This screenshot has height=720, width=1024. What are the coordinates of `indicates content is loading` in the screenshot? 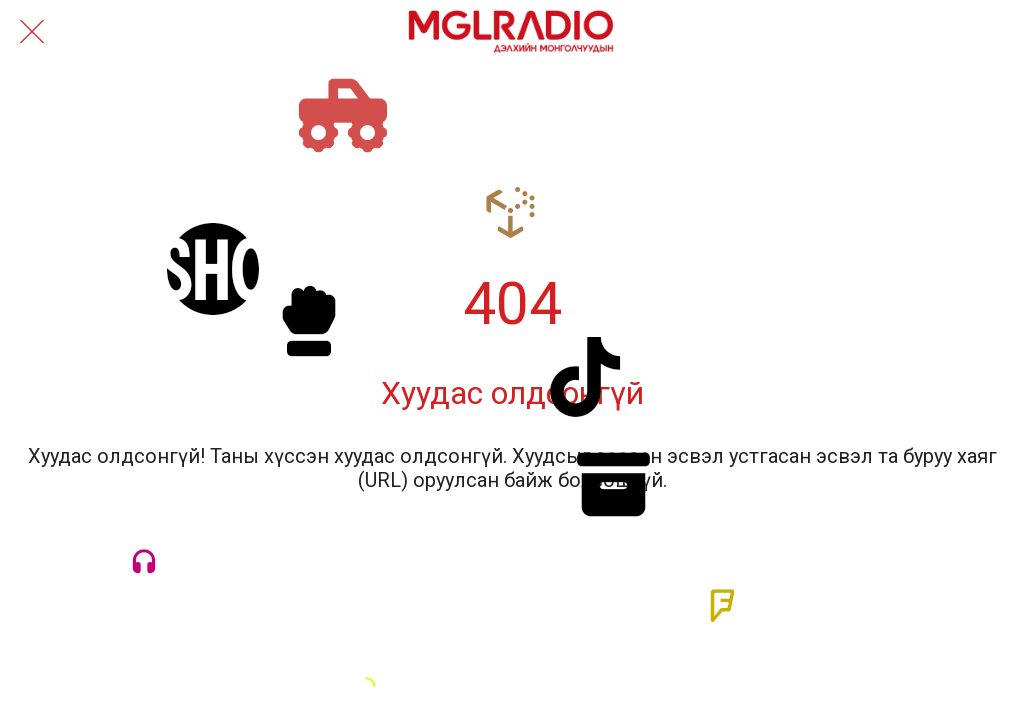 It's located at (366, 687).